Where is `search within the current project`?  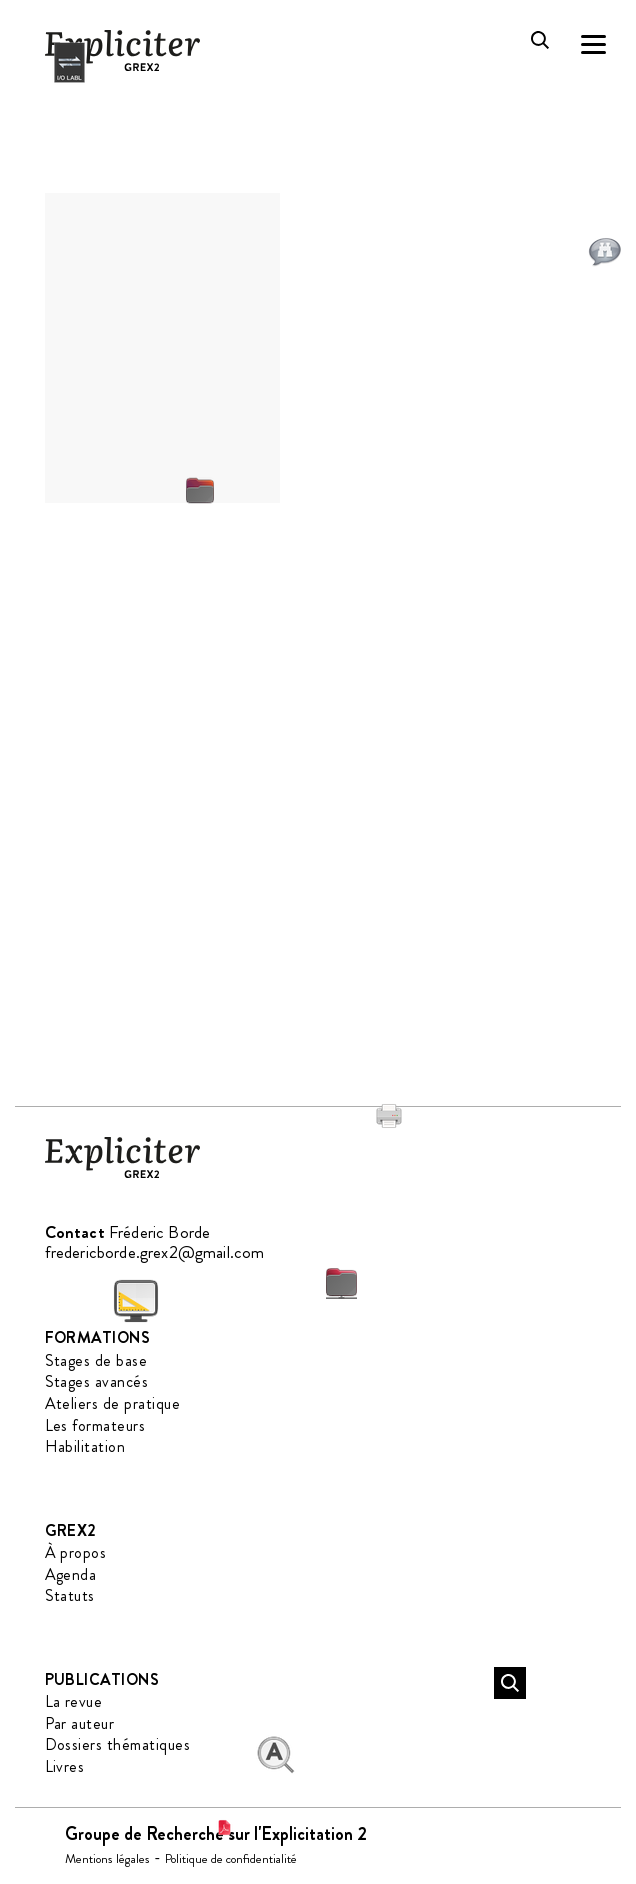 search within the current project is located at coordinates (276, 1755).